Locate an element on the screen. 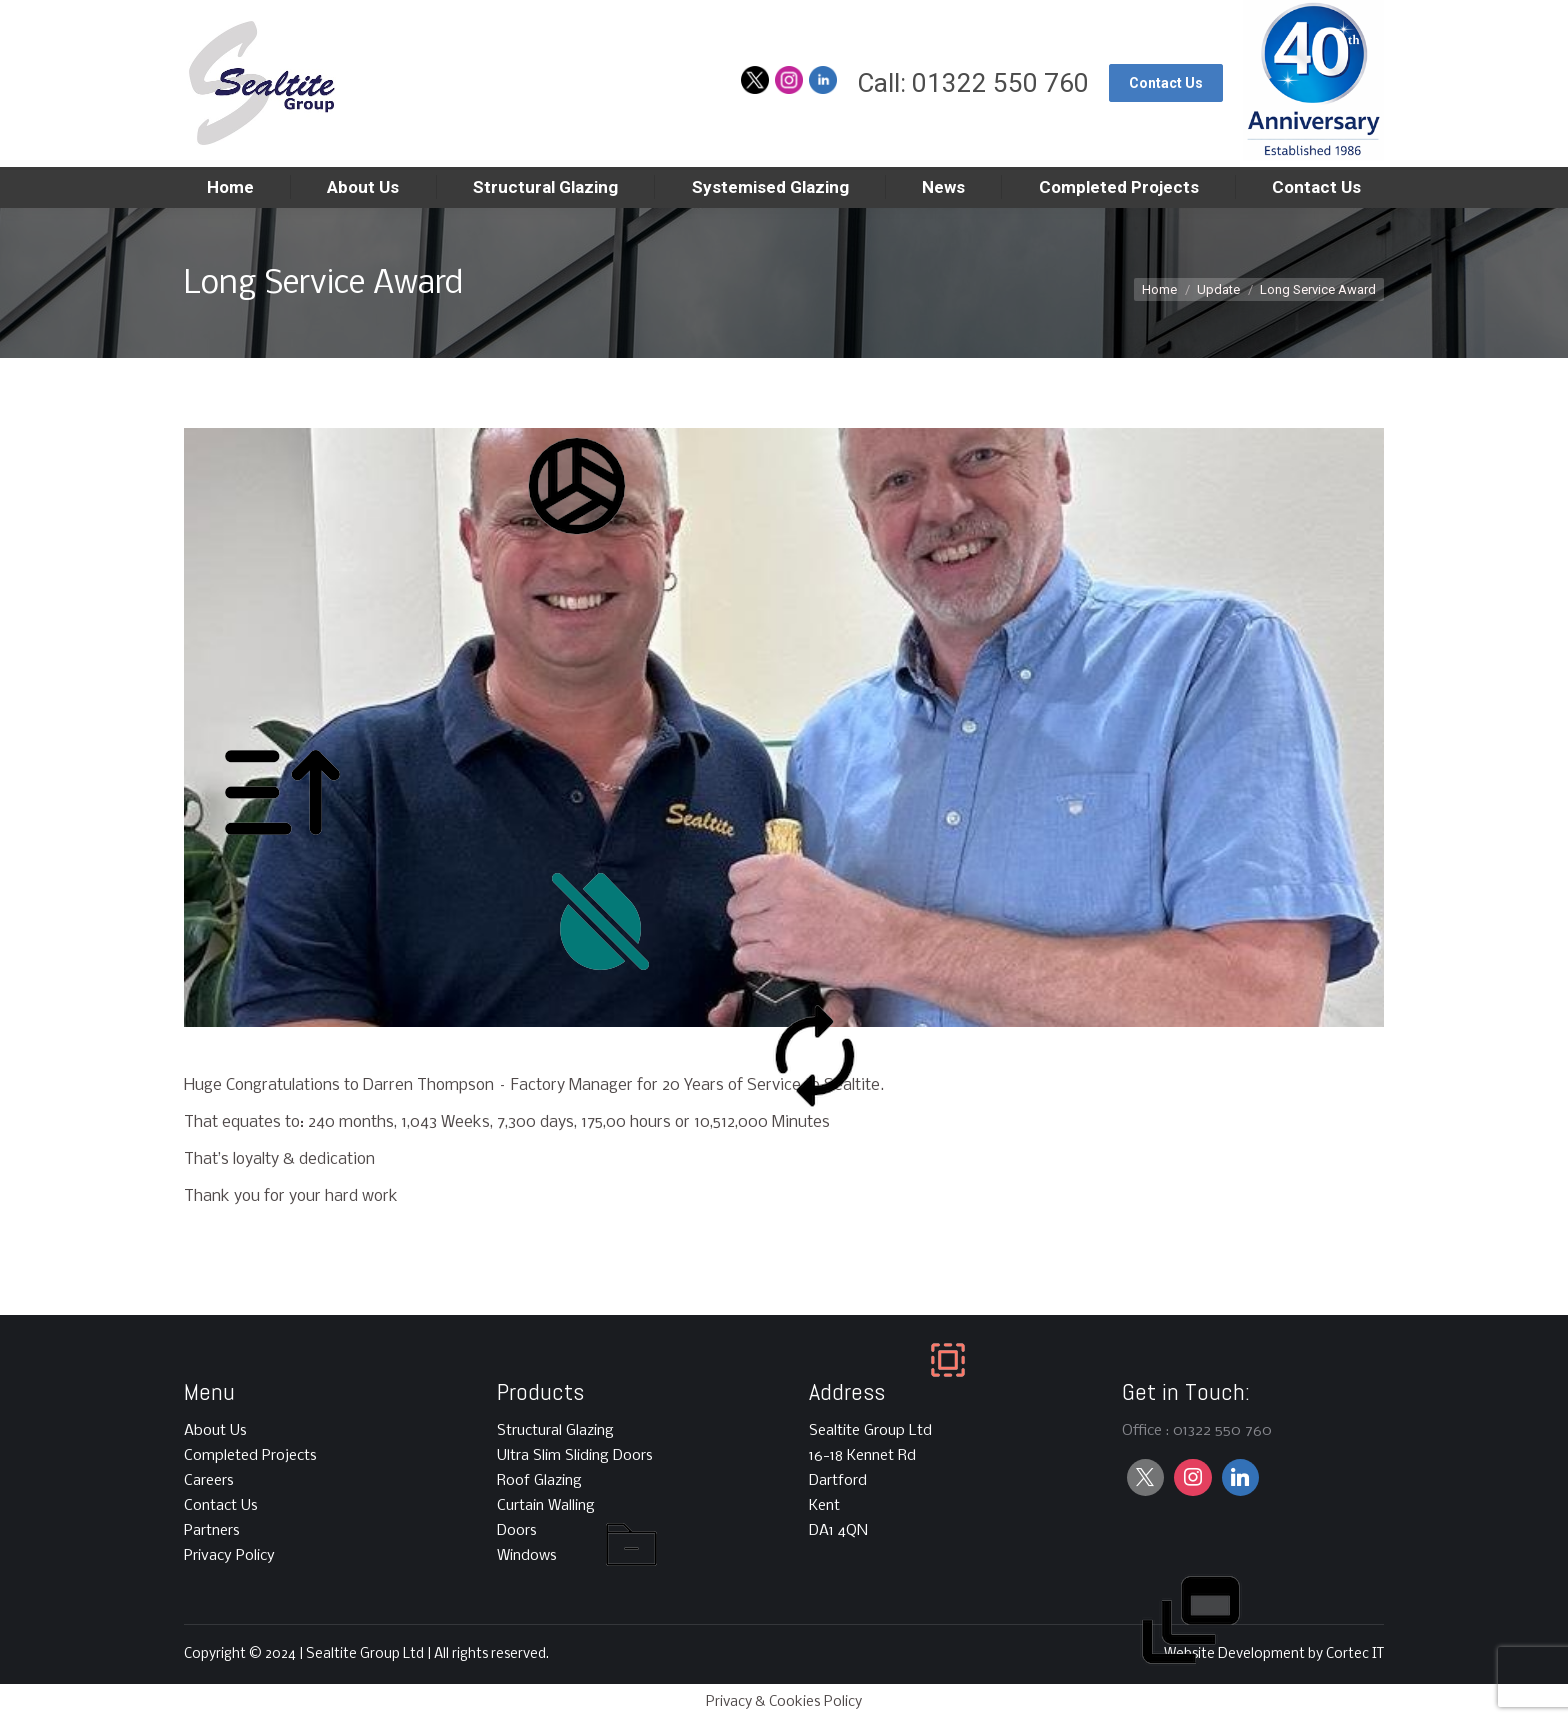 Image resolution: width=1568 pixels, height=1721 pixels. select all items in the current view is located at coordinates (948, 1360).